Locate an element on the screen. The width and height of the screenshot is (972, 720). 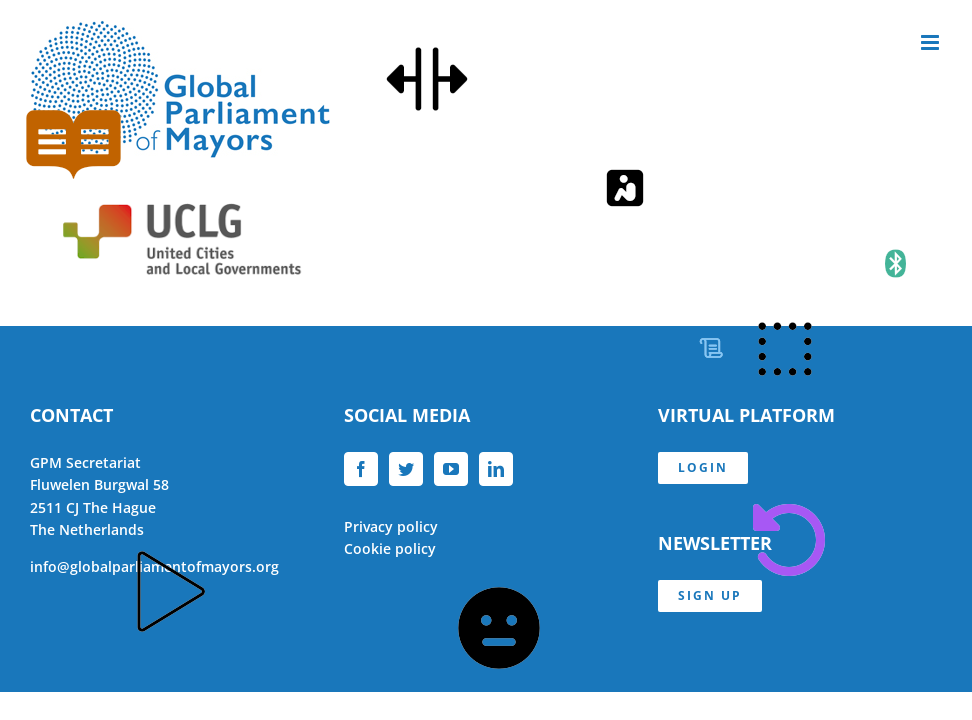
view terms and conditions or legal document is located at coordinates (712, 348).